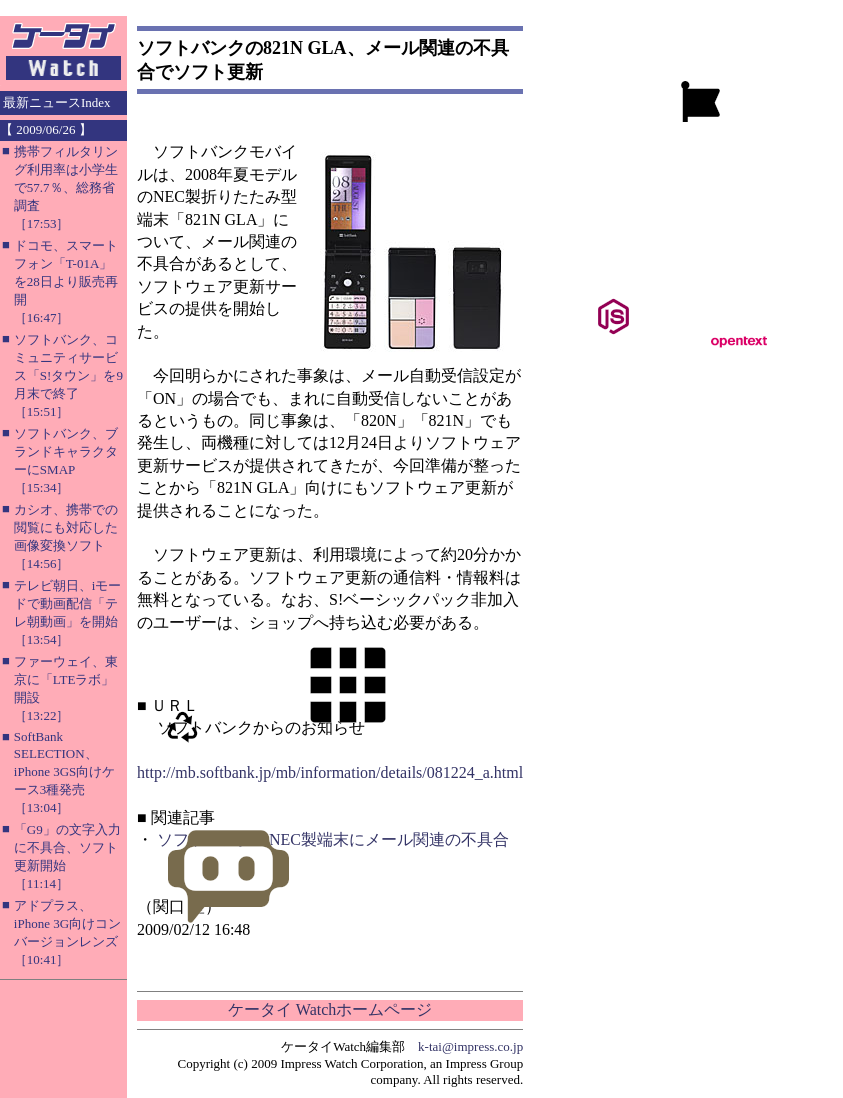 Image resolution: width=843 pixels, height=1098 pixels. I want to click on view items in grid layout, so click(348, 685).